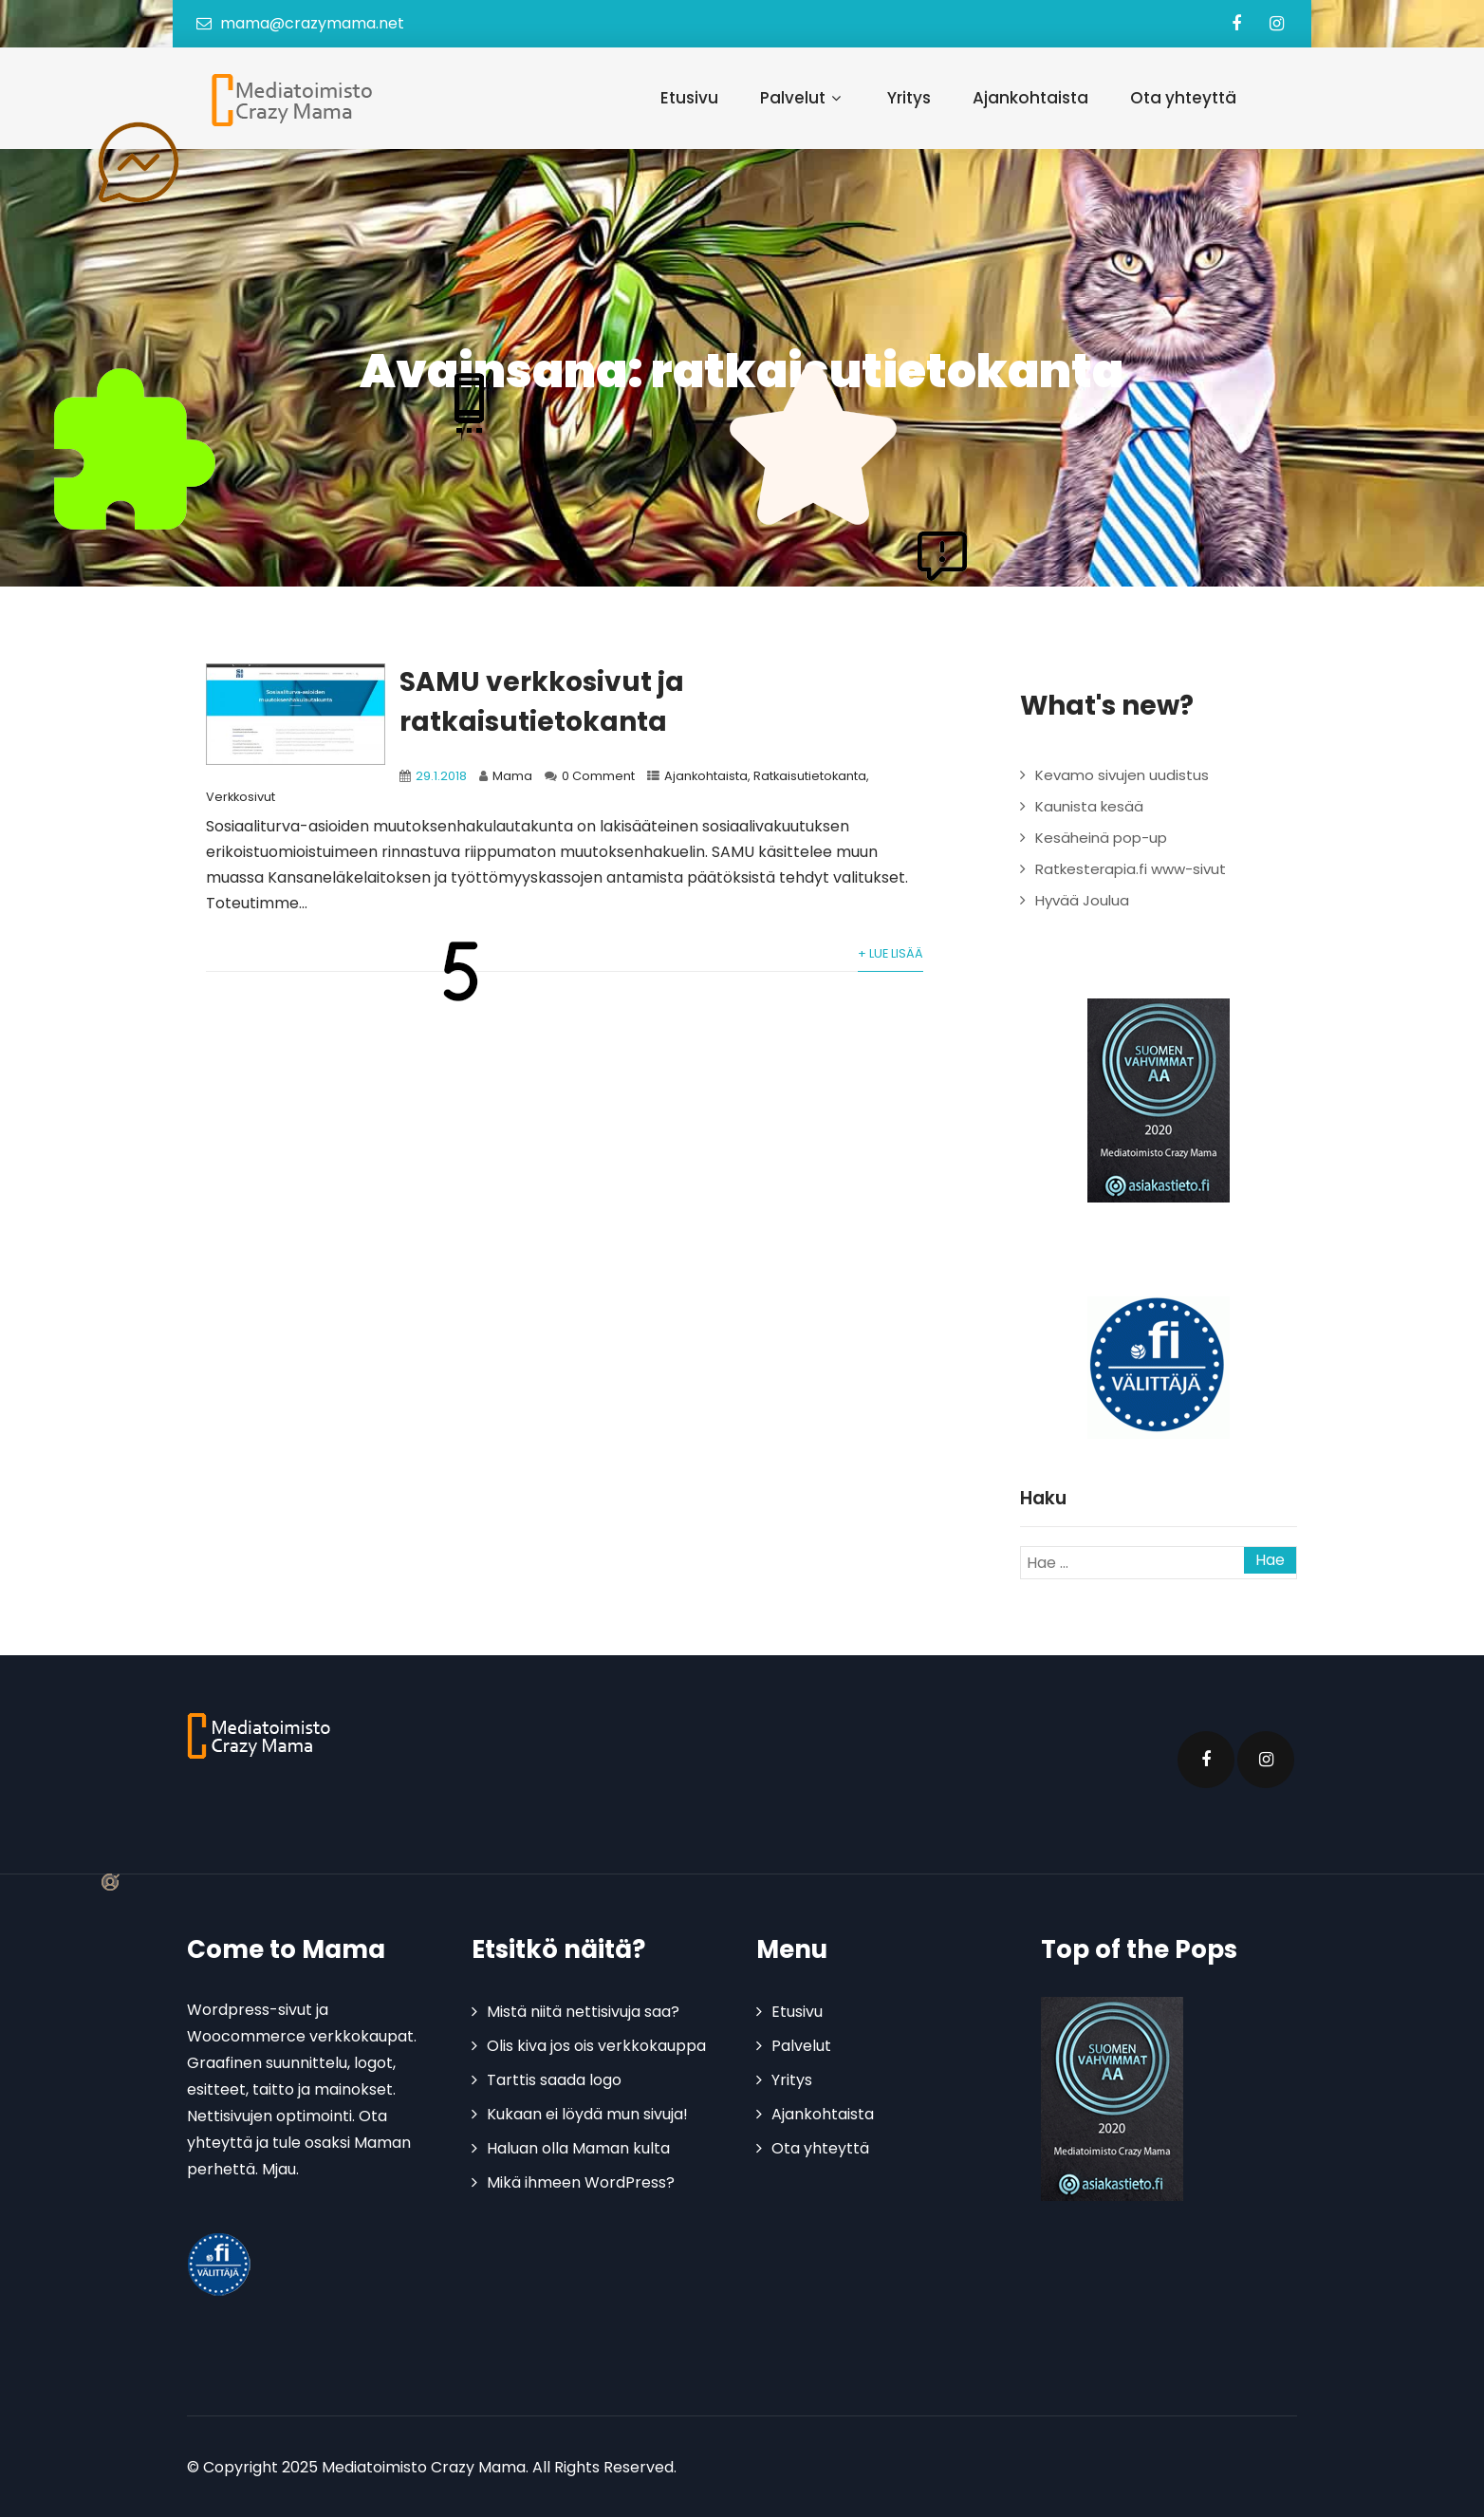 The width and height of the screenshot is (1484, 2517). What do you see at coordinates (460, 971) in the screenshot?
I see `indicates the number five in a list or sequence` at bounding box center [460, 971].